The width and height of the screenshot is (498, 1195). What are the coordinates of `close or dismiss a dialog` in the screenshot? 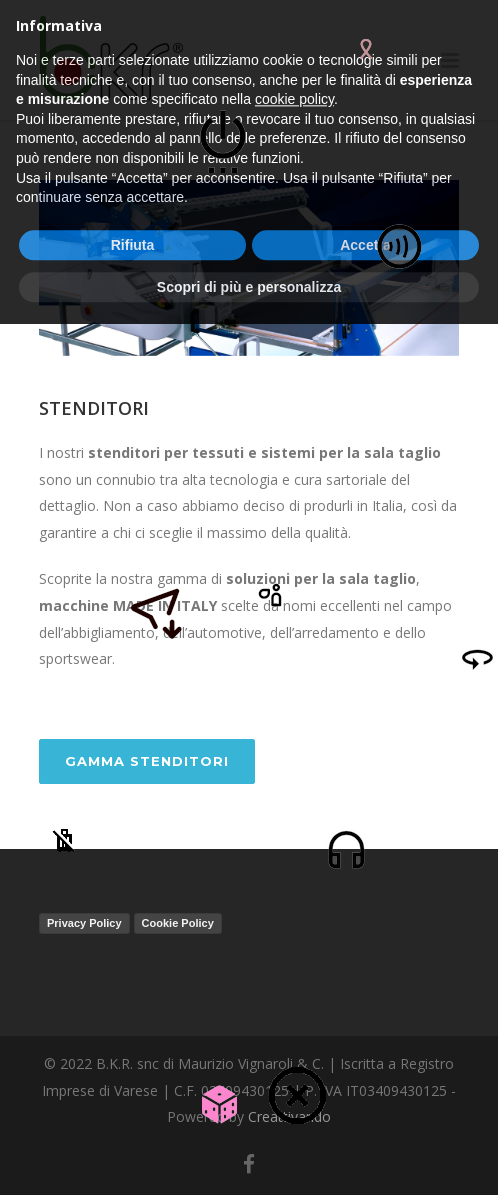 It's located at (297, 1095).